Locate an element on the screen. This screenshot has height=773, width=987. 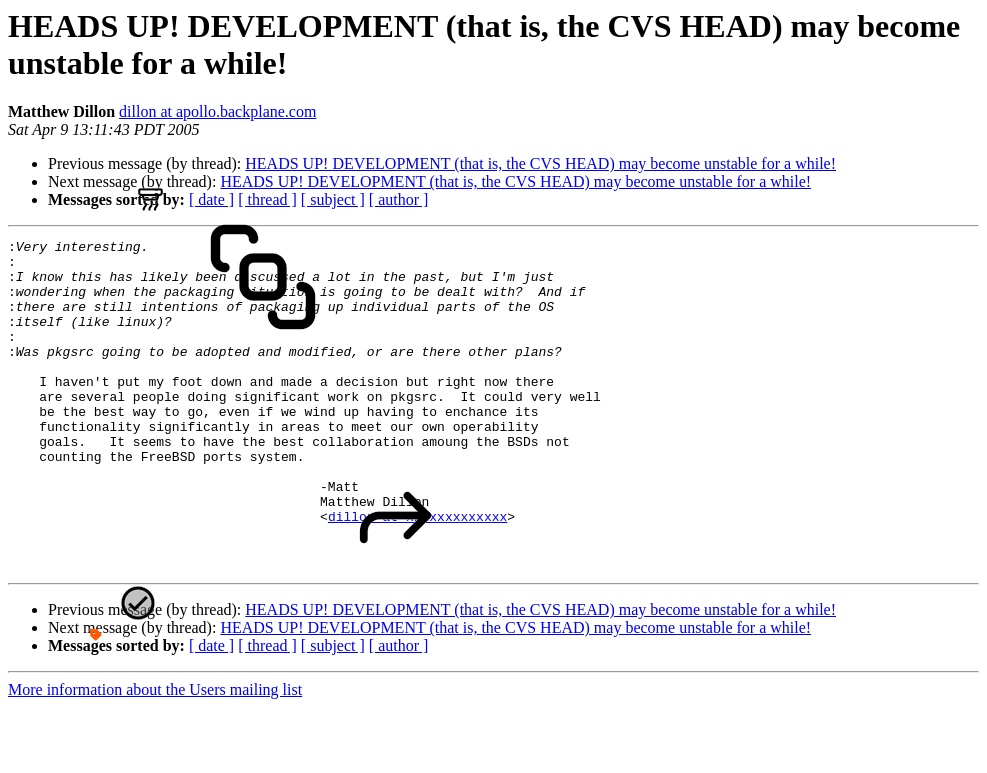
smoke detector alert or notification is located at coordinates (150, 199).